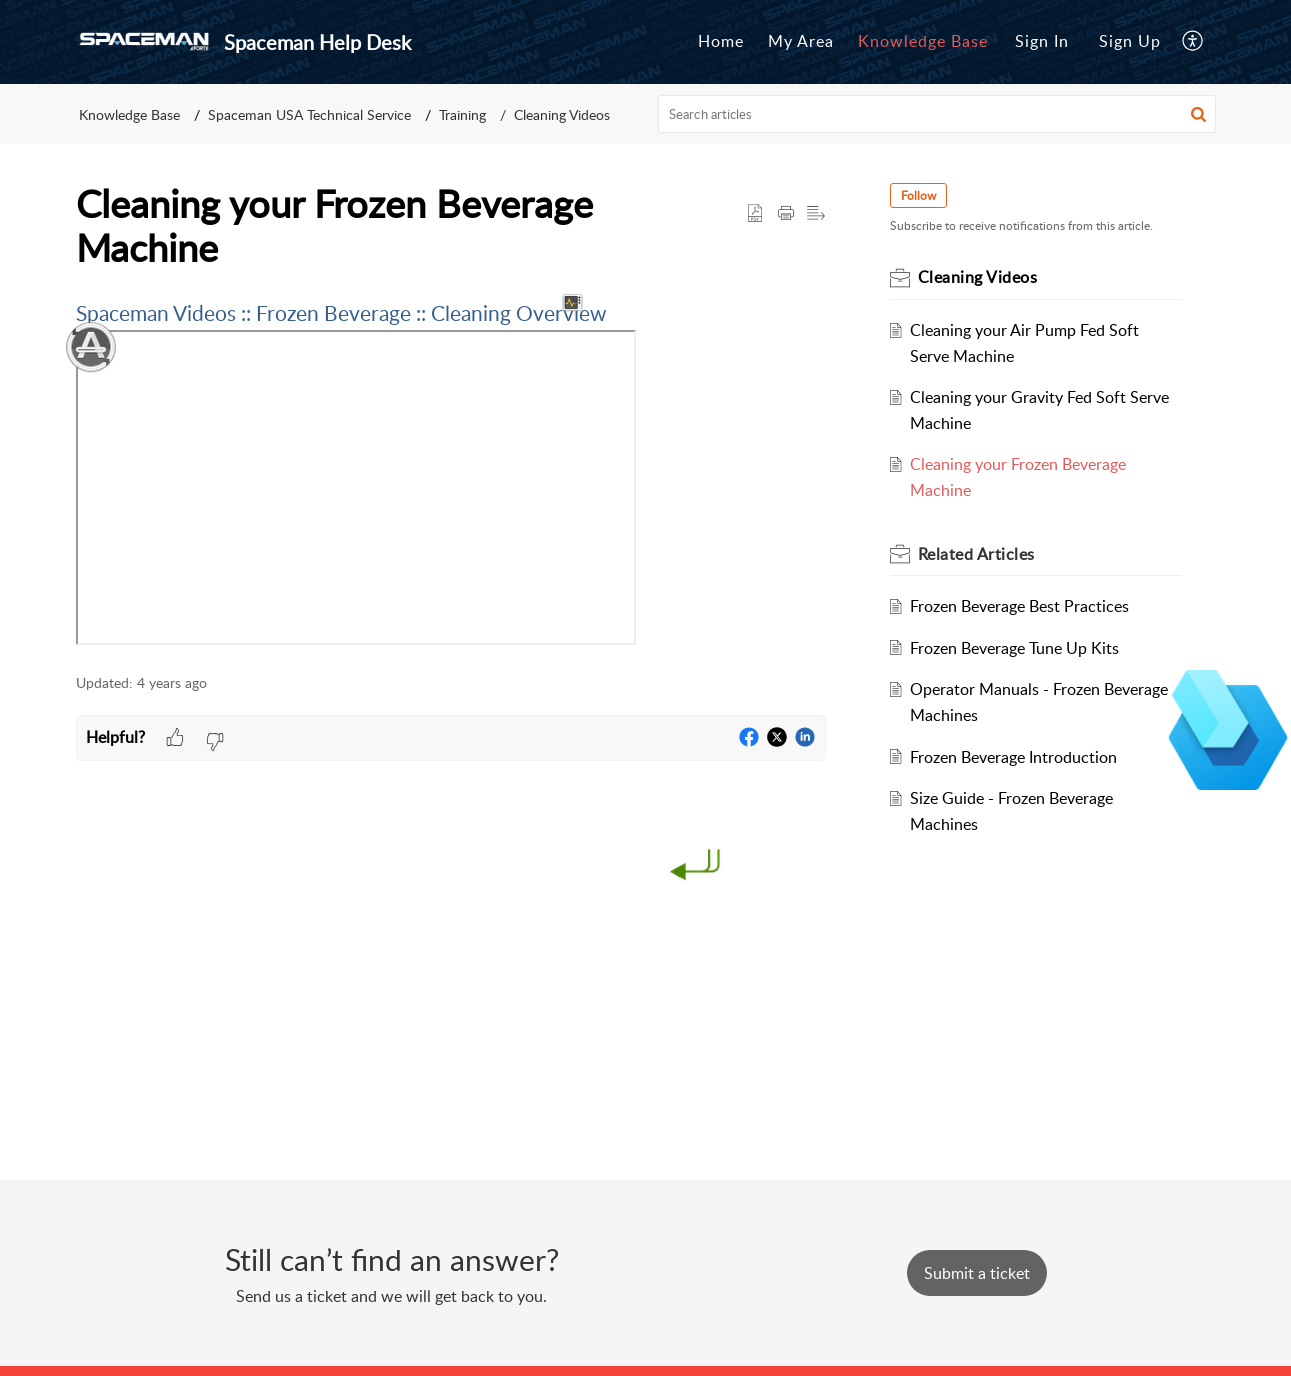 The width and height of the screenshot is (1291, 1376). What do you see at coordinates (91, 347) in the screenshot?
I see `open the software update application` at bounding box center [91, 347].